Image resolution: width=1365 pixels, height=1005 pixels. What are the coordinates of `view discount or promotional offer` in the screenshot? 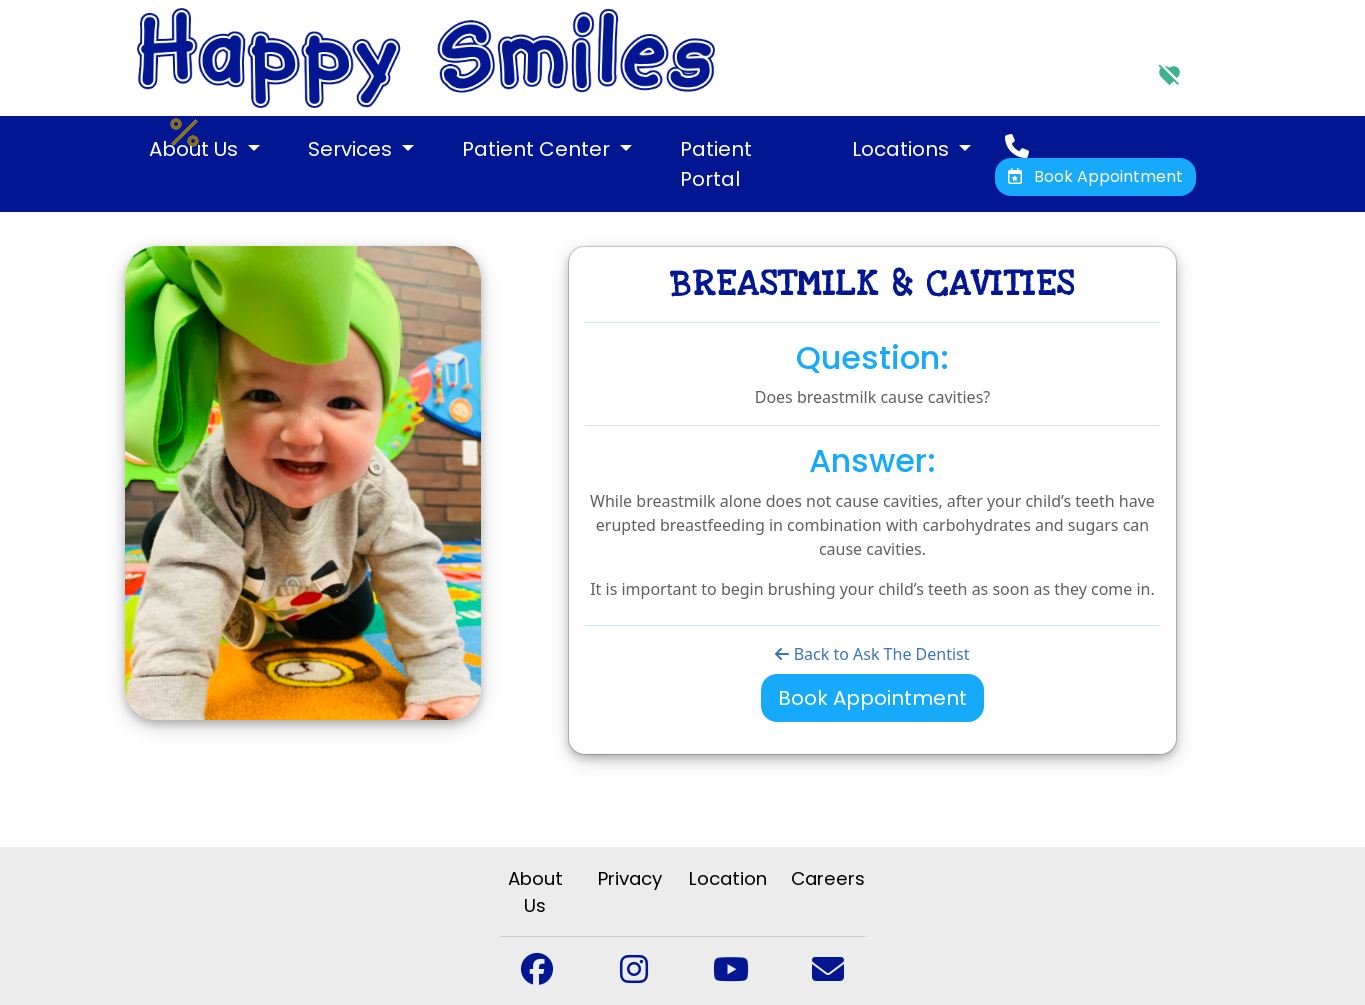 It's located at (184, 132).